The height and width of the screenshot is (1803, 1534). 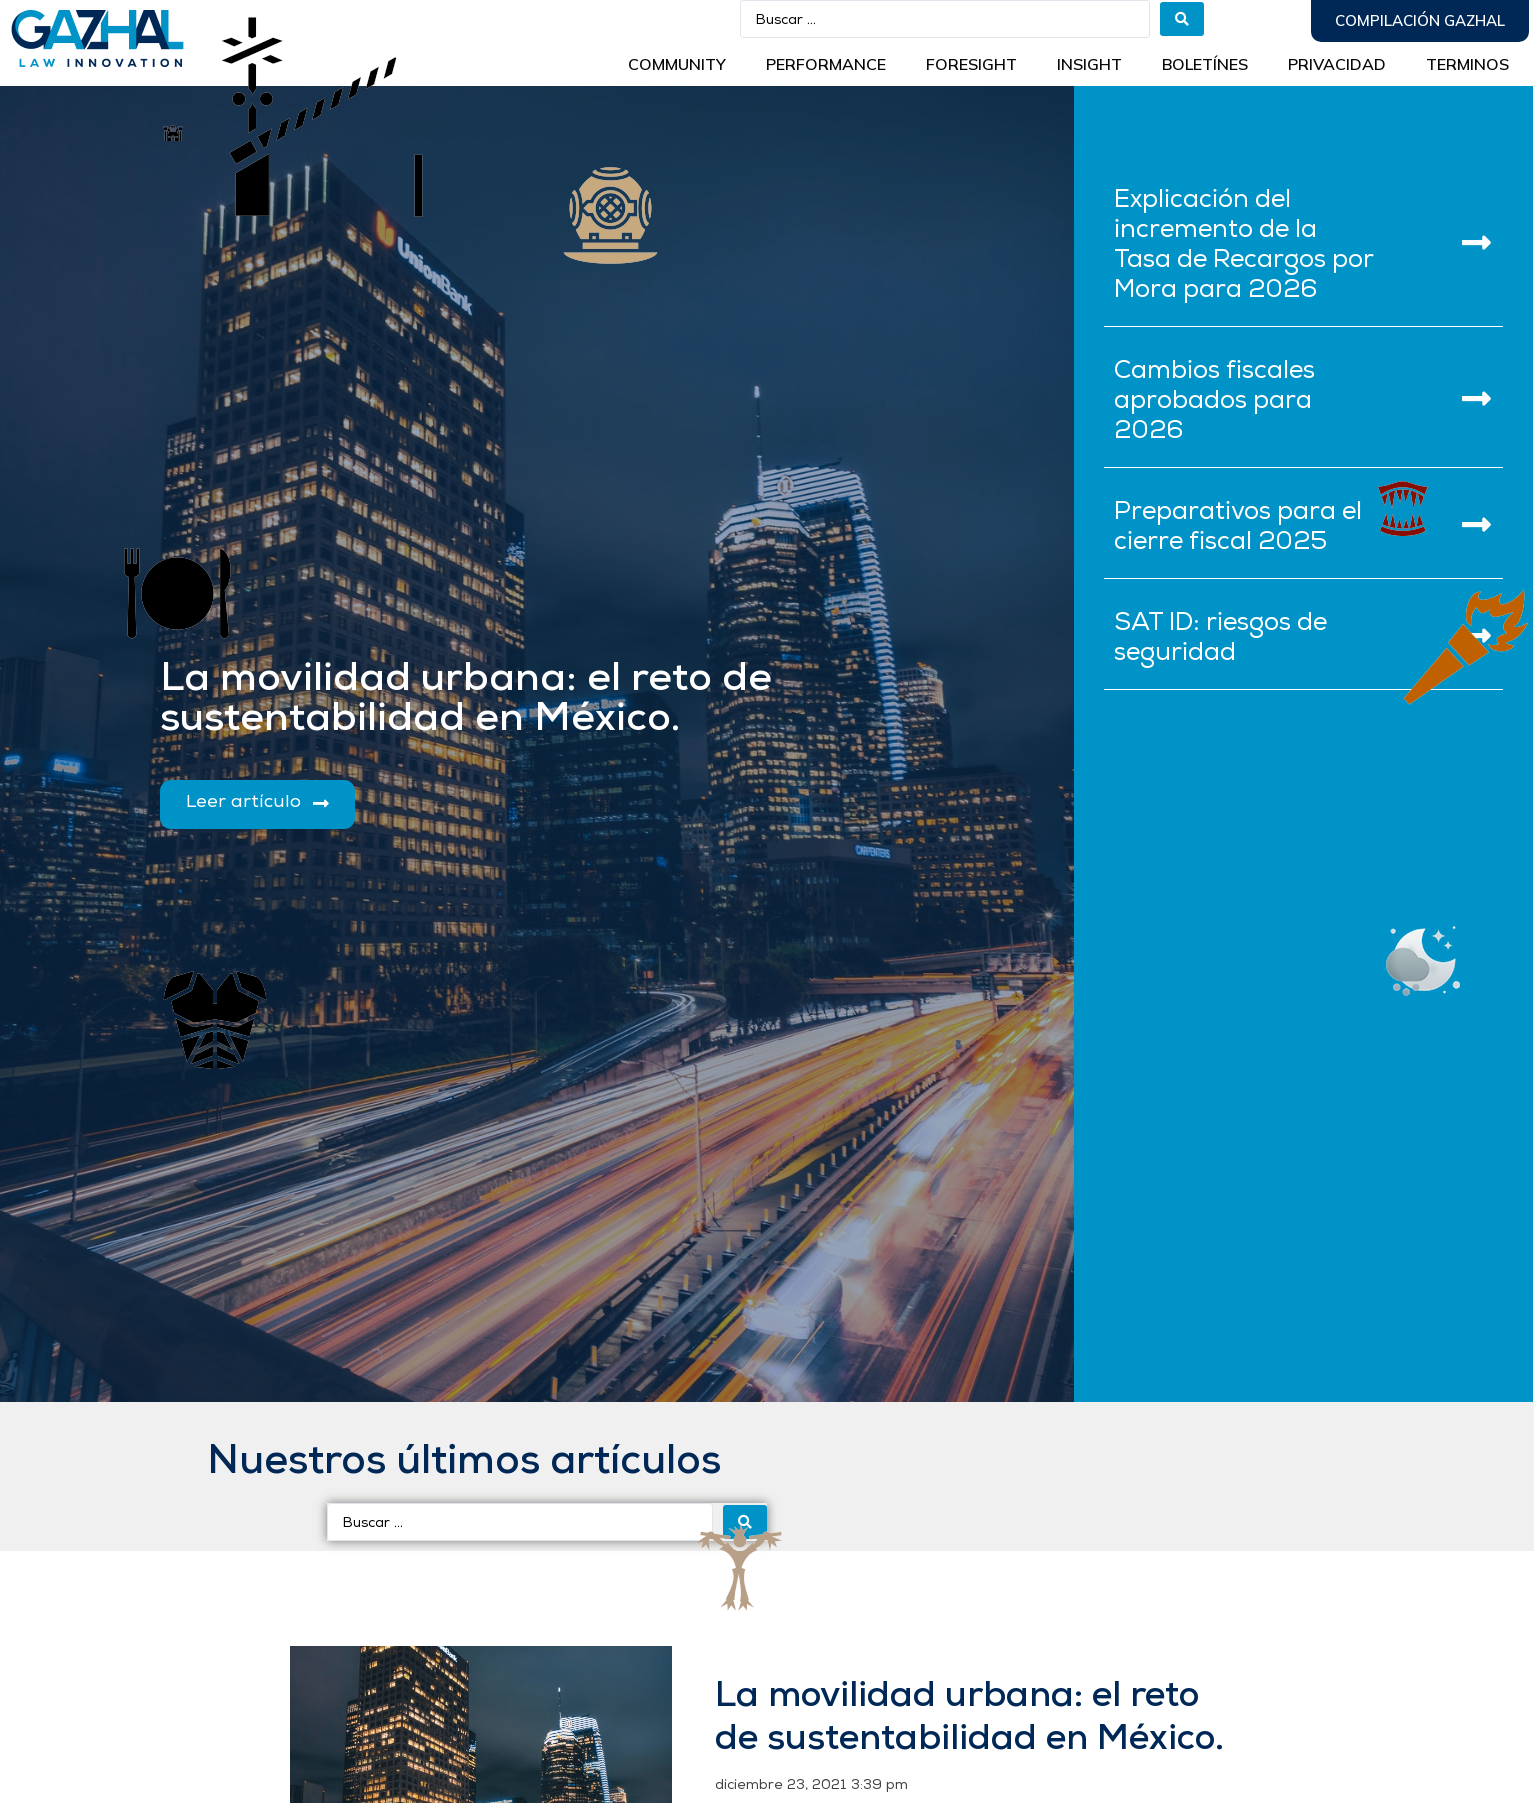 What do you see at coordinates (1423, 961) in the screenshot?
I see `indicates scattered snow conditions at night` at bounding box center [1423, 961].